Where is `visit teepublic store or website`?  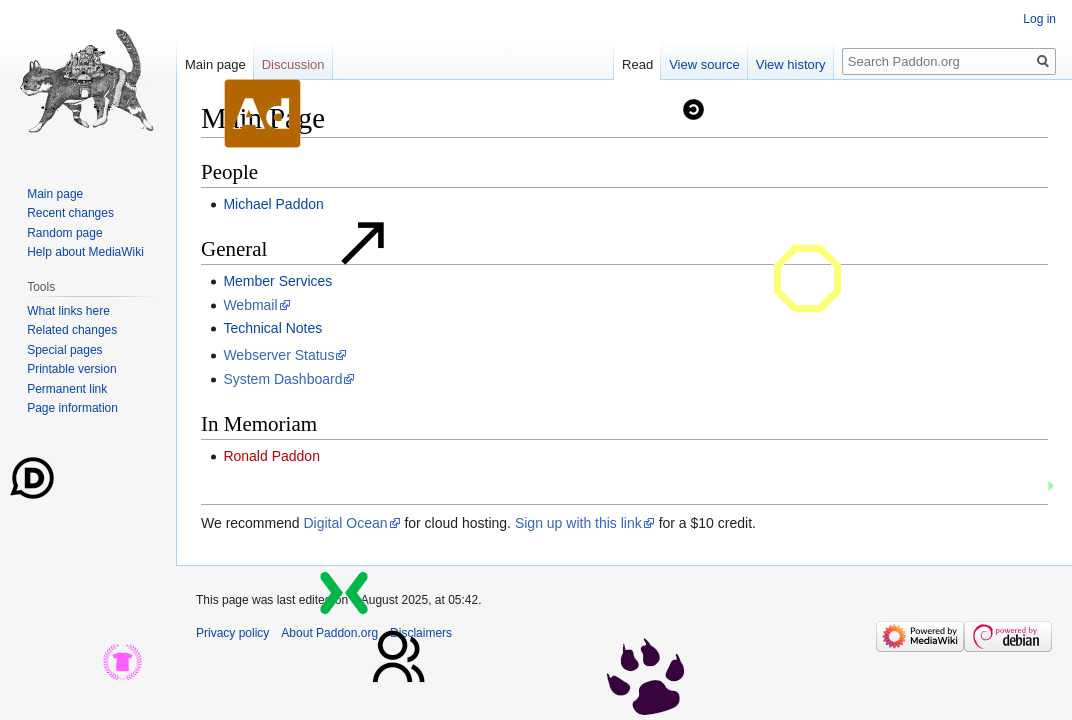 visit teepublic store or website is located at coordinates (122, 662).